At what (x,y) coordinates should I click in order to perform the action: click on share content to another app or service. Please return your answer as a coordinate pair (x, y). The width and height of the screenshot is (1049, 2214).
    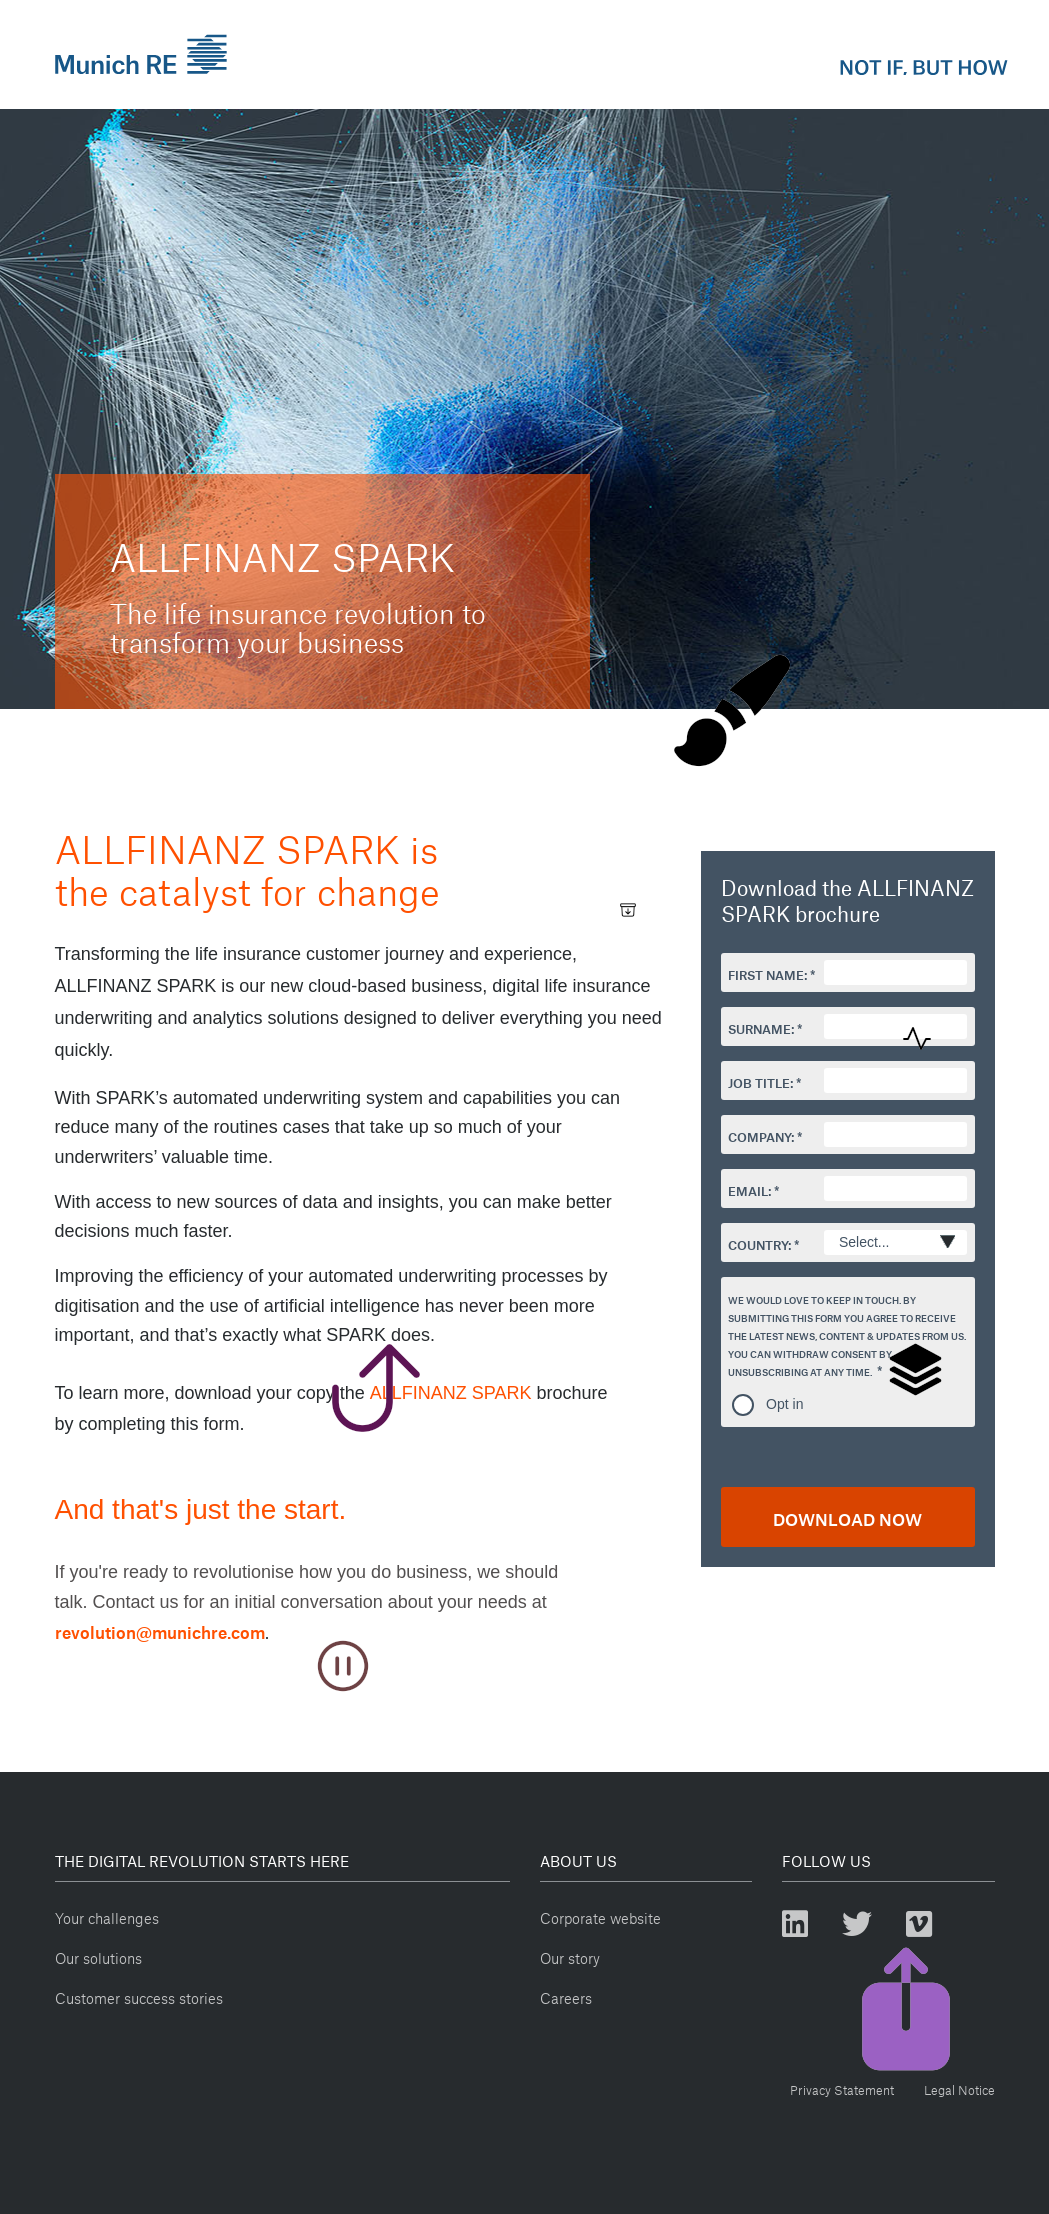
    Looking at the image, I should click on (906, 2009).